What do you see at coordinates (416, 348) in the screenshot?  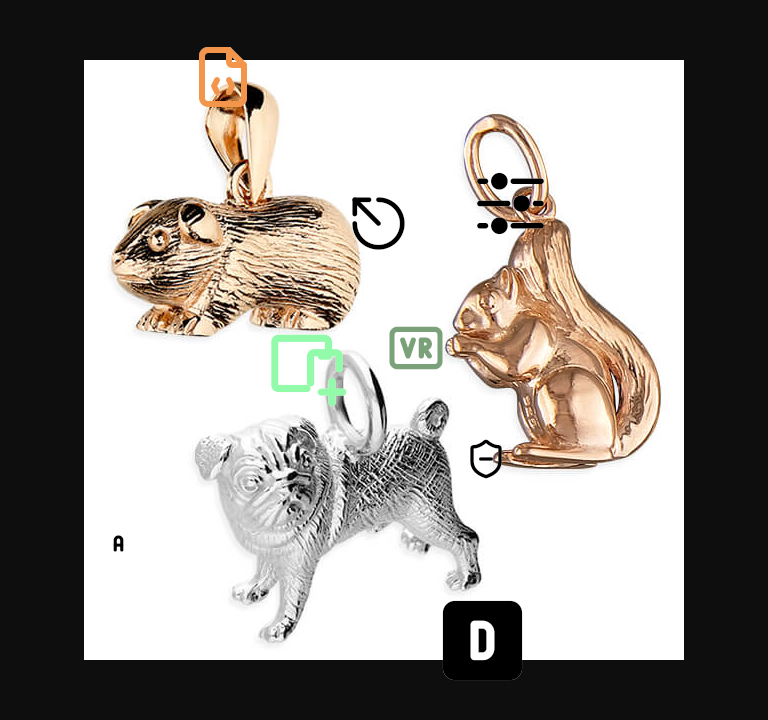 I see `access virtual reality mode or features` at bounding box center [416, 348].